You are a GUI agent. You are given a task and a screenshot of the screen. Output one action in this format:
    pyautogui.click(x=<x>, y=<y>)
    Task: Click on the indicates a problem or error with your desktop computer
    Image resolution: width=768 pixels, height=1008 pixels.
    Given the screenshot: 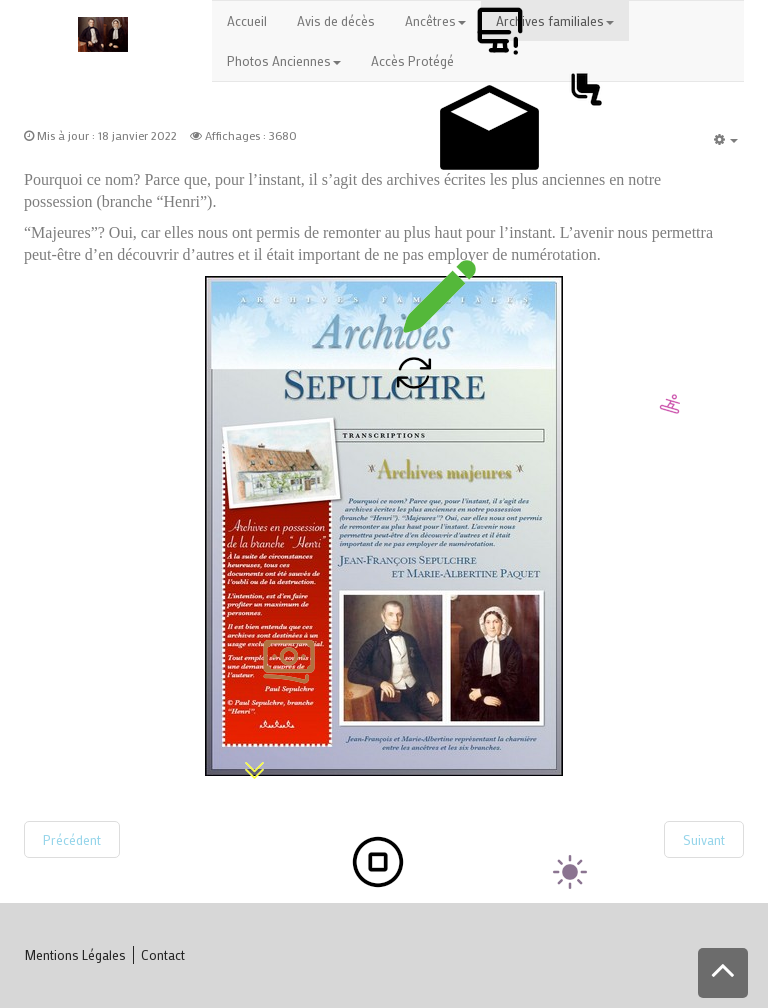 What is the action you would take?
    pyautogui.click(x=500, y=30)
    